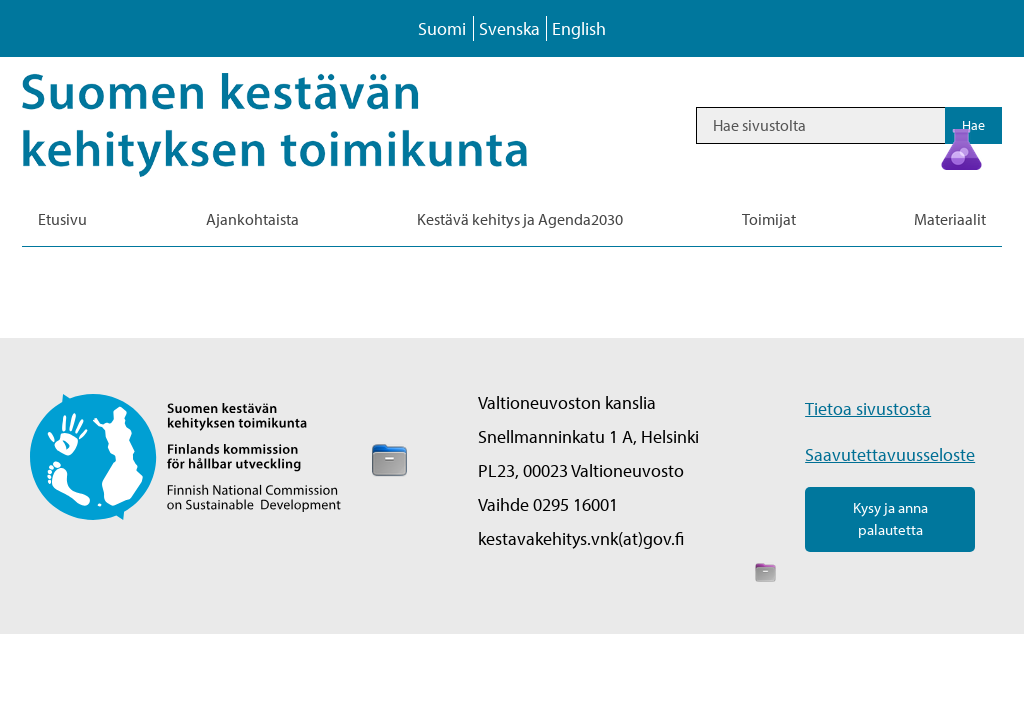 This screenshot has width=1024, height=720. What do you see at coordinates (765, 572) in the screenshot?
I see `open the file manager application` at bounding box center [765, 572].